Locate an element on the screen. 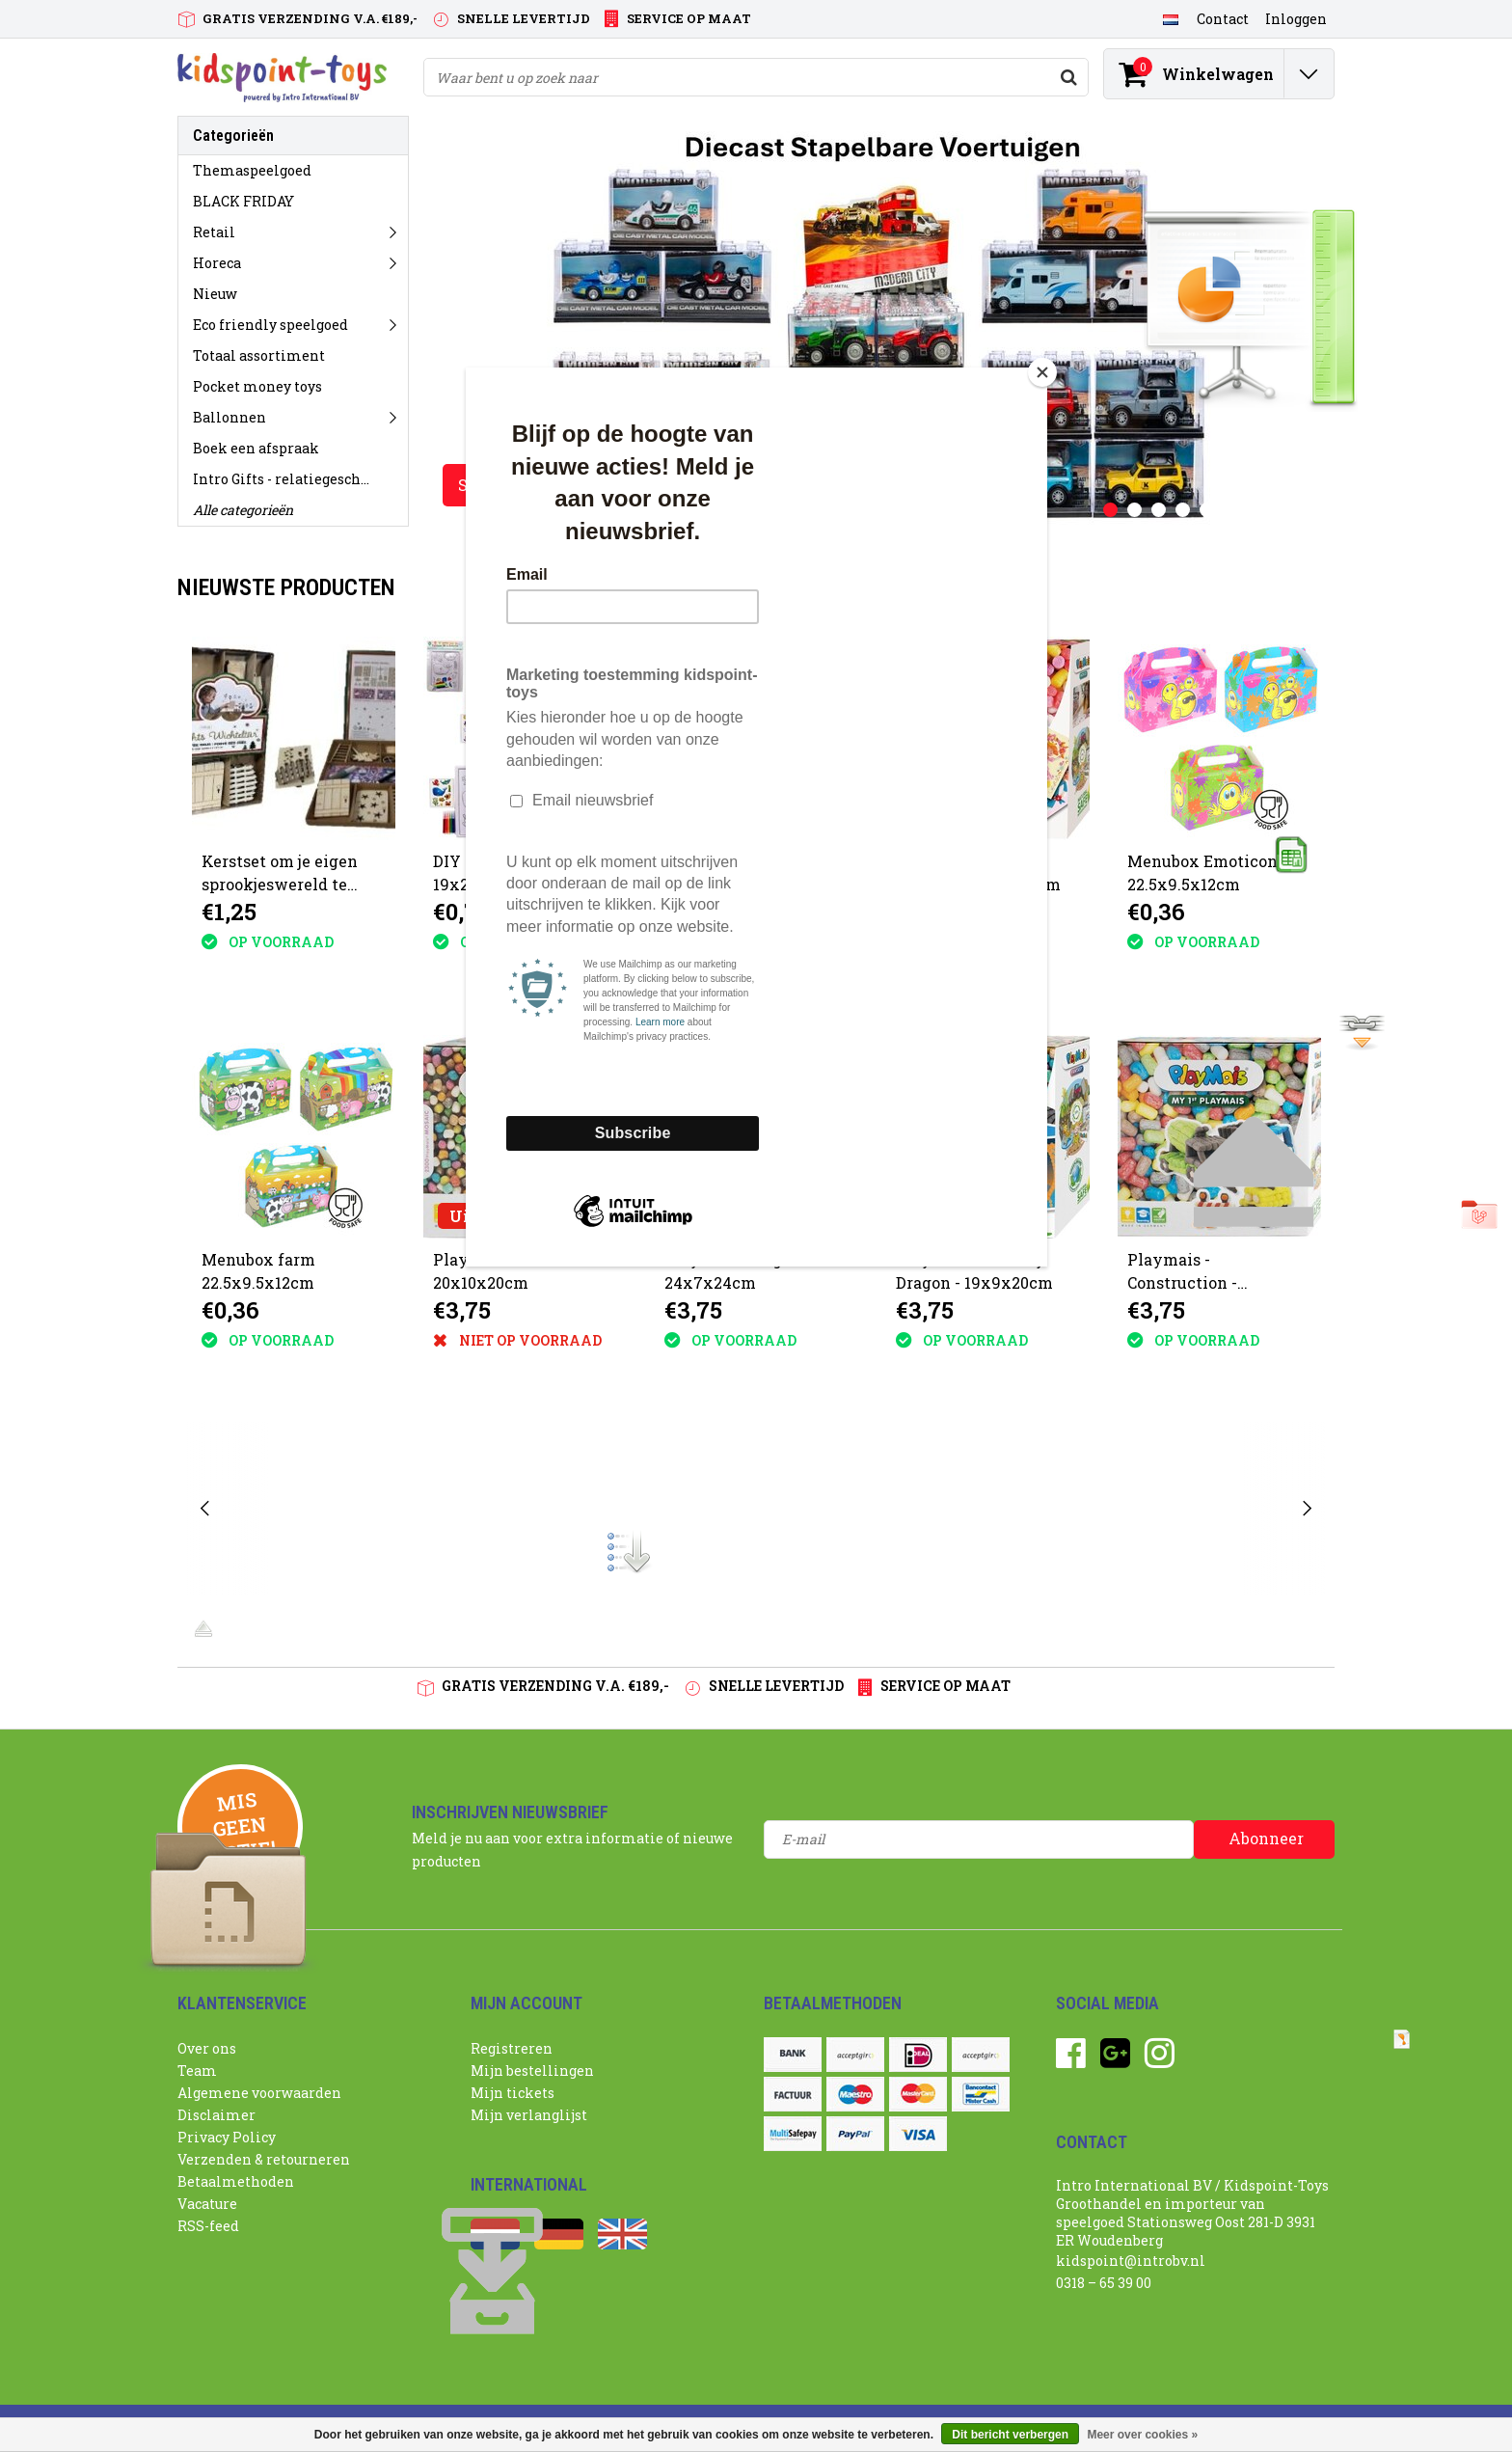  sort items in ascending order is located at coordinates (631, 1553).